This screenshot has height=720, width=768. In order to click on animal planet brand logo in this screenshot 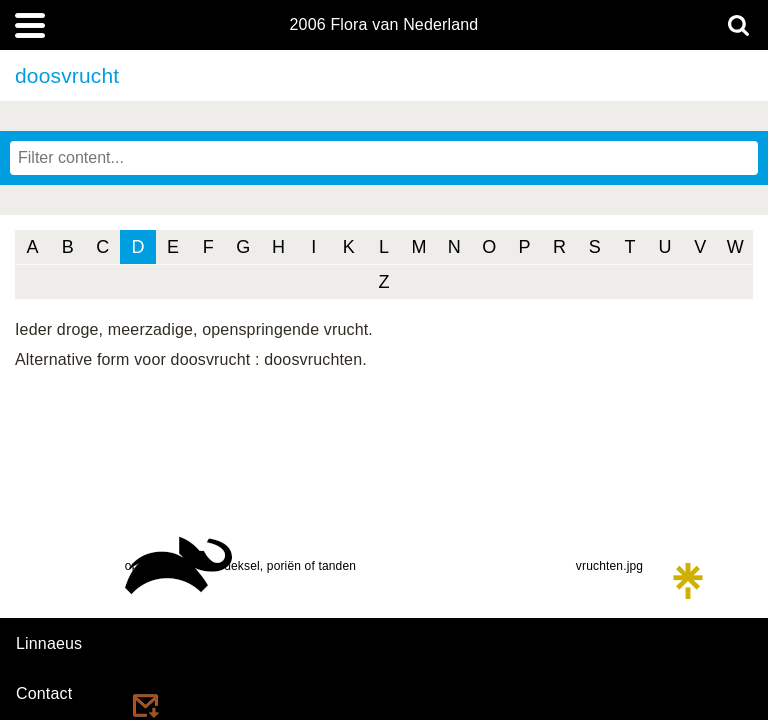, I will do `click(178, 565)`.